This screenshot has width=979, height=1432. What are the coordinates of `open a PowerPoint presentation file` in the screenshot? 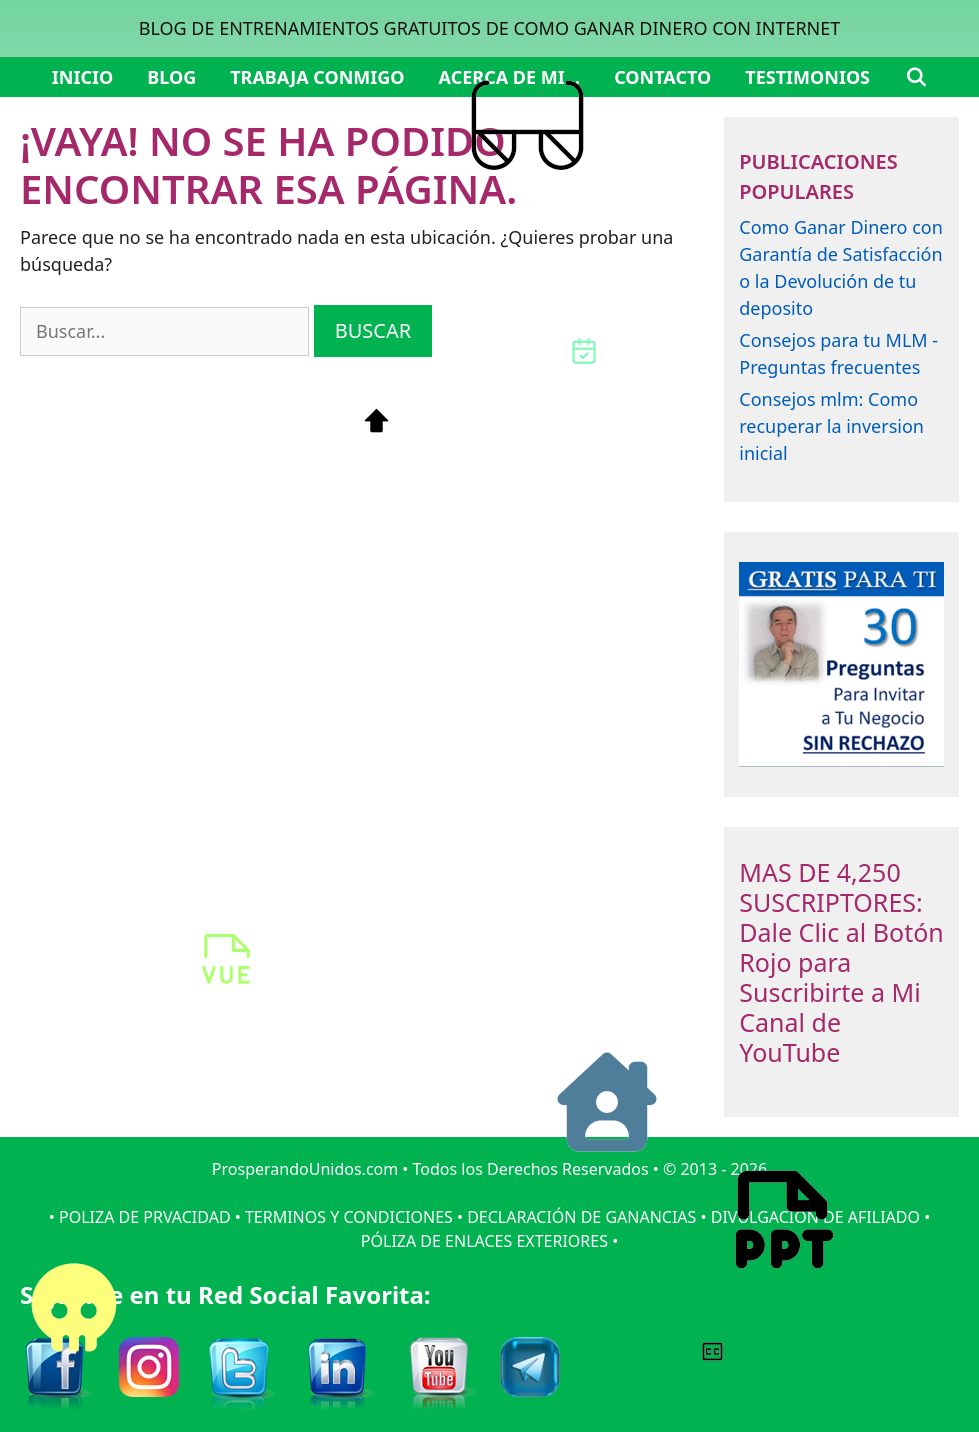 It's located at (782, 1223).